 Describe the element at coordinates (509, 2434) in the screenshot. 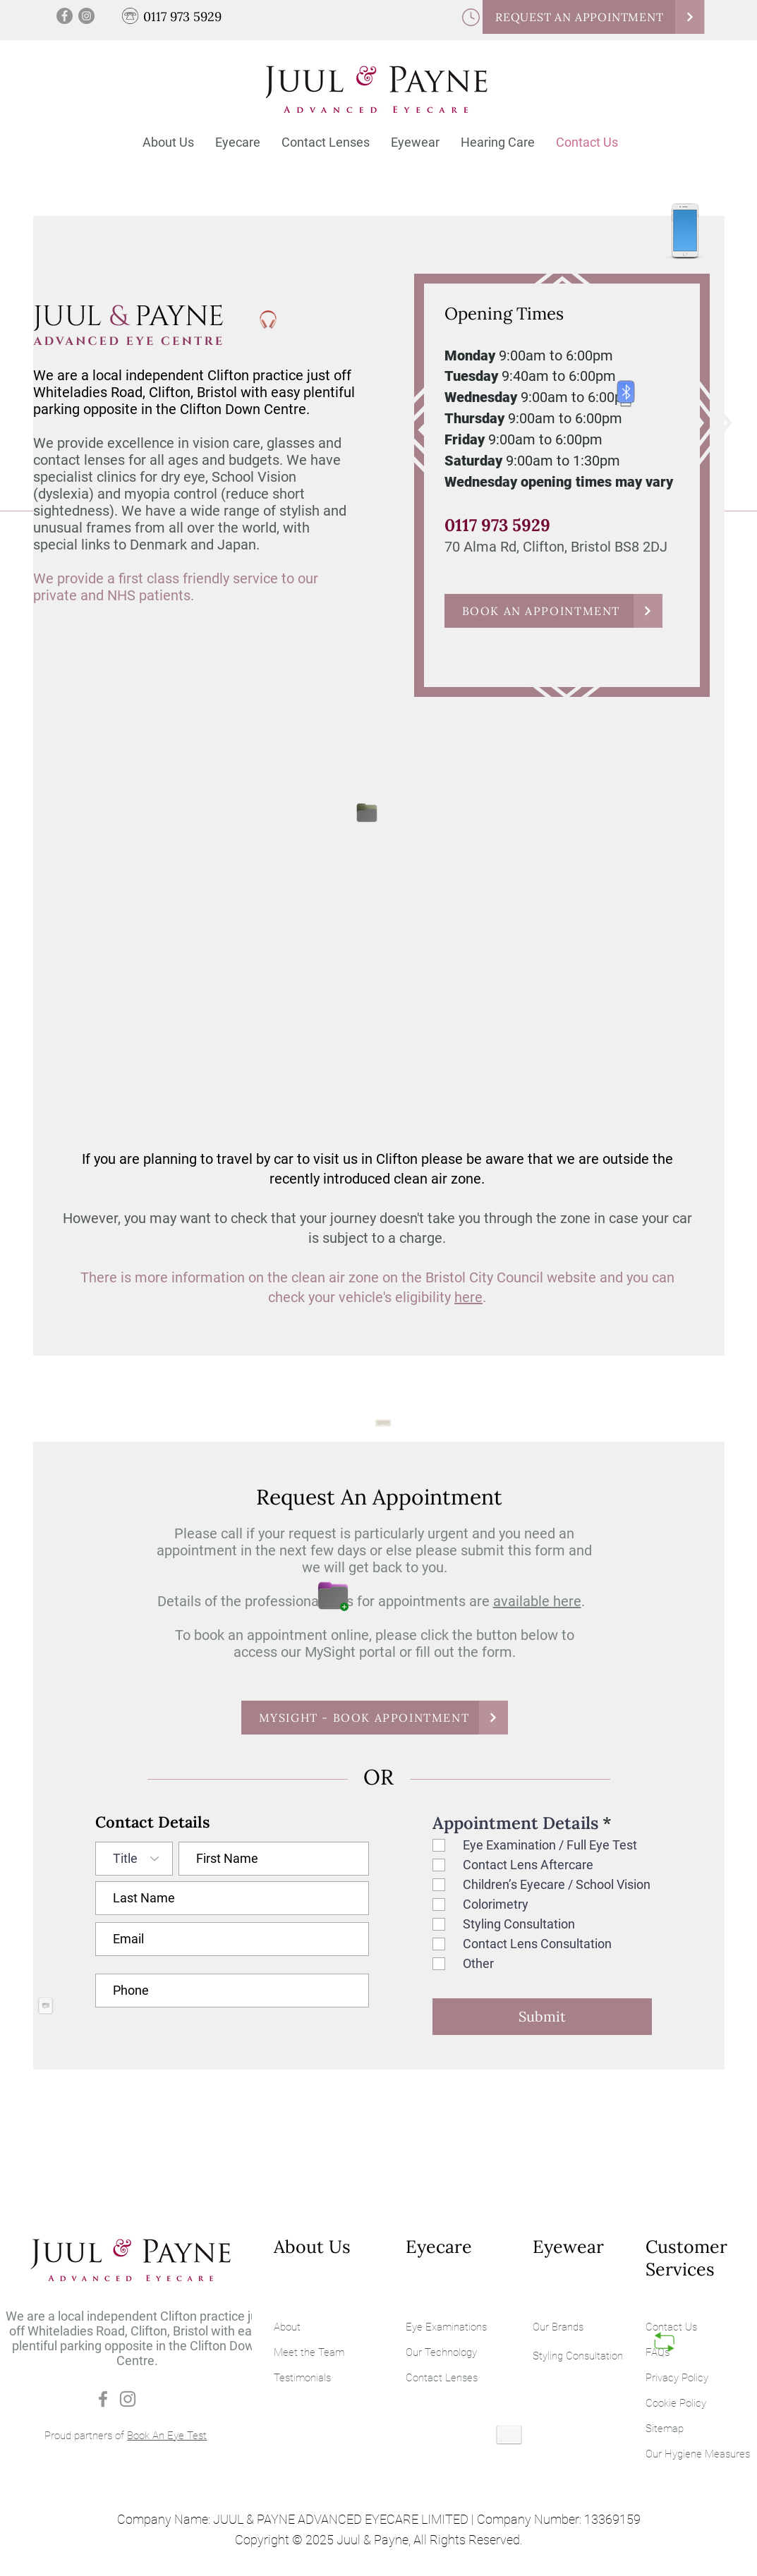

I see `generic bluetooth device placeholder` at that location.